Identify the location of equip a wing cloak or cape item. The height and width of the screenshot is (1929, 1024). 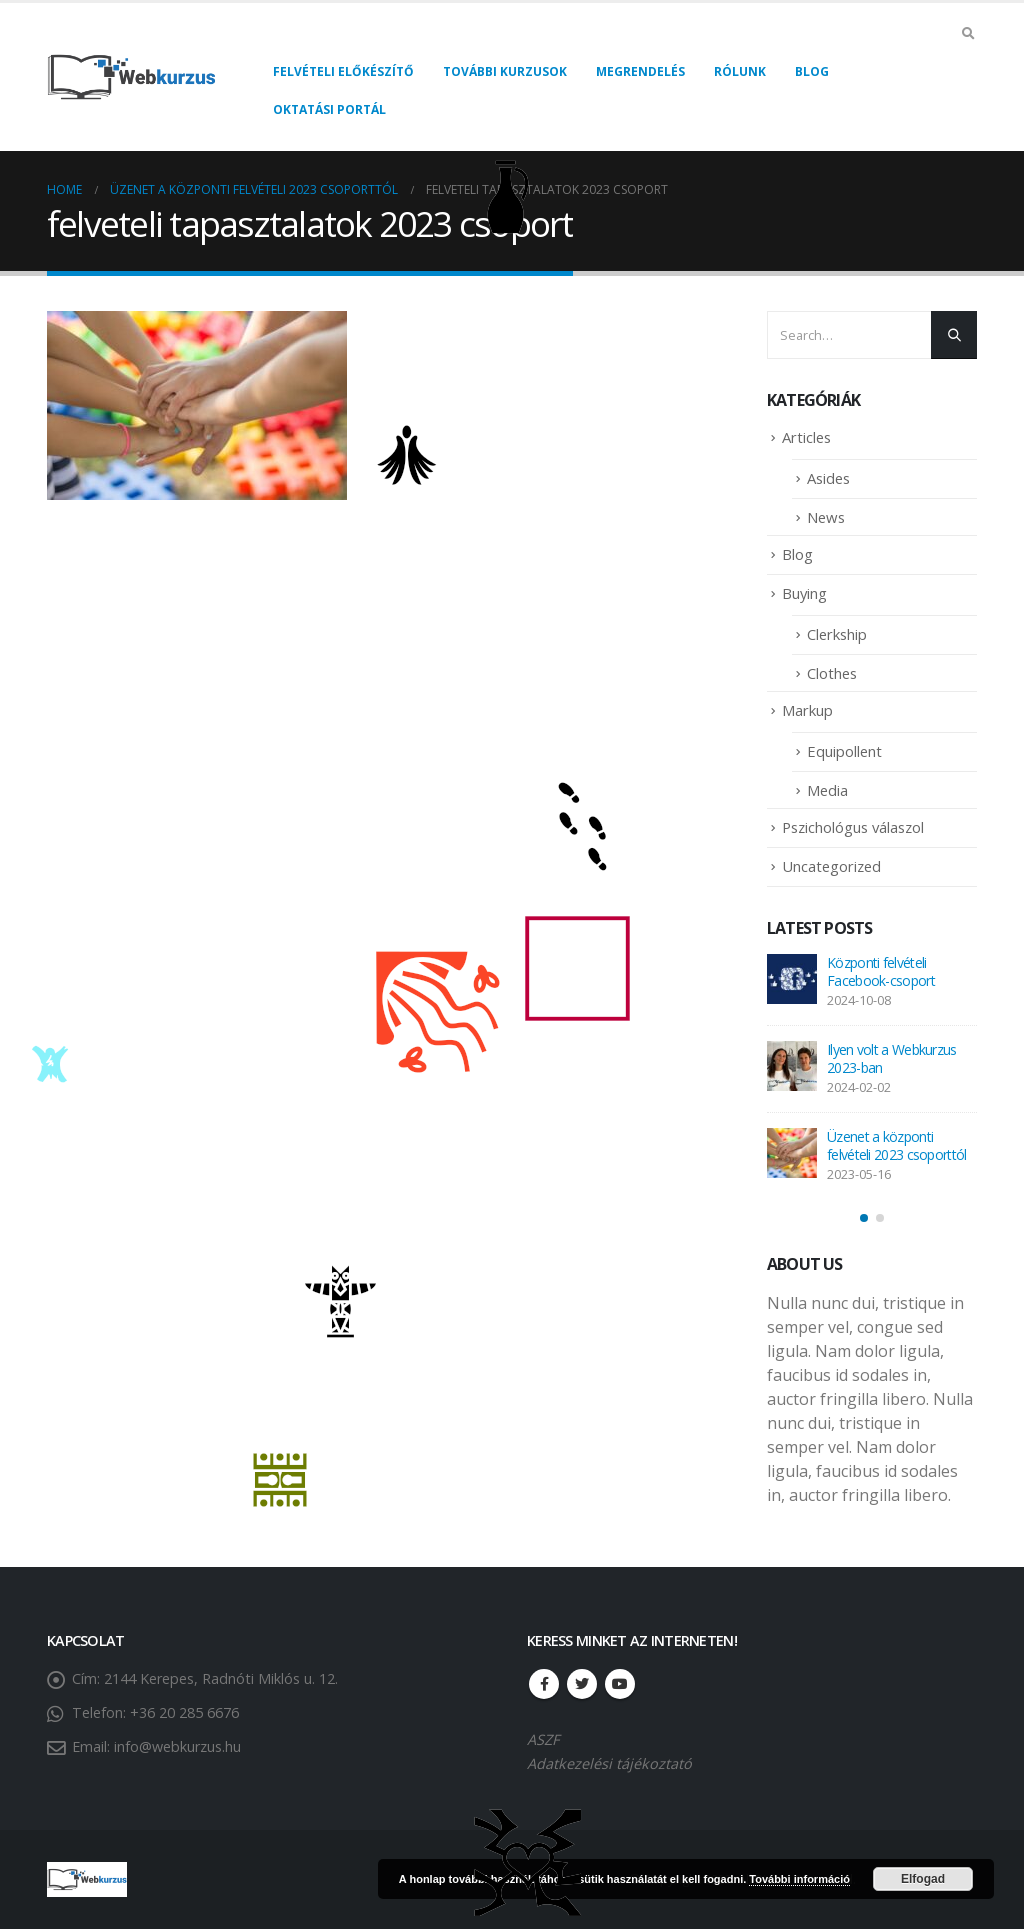
(407, 455).